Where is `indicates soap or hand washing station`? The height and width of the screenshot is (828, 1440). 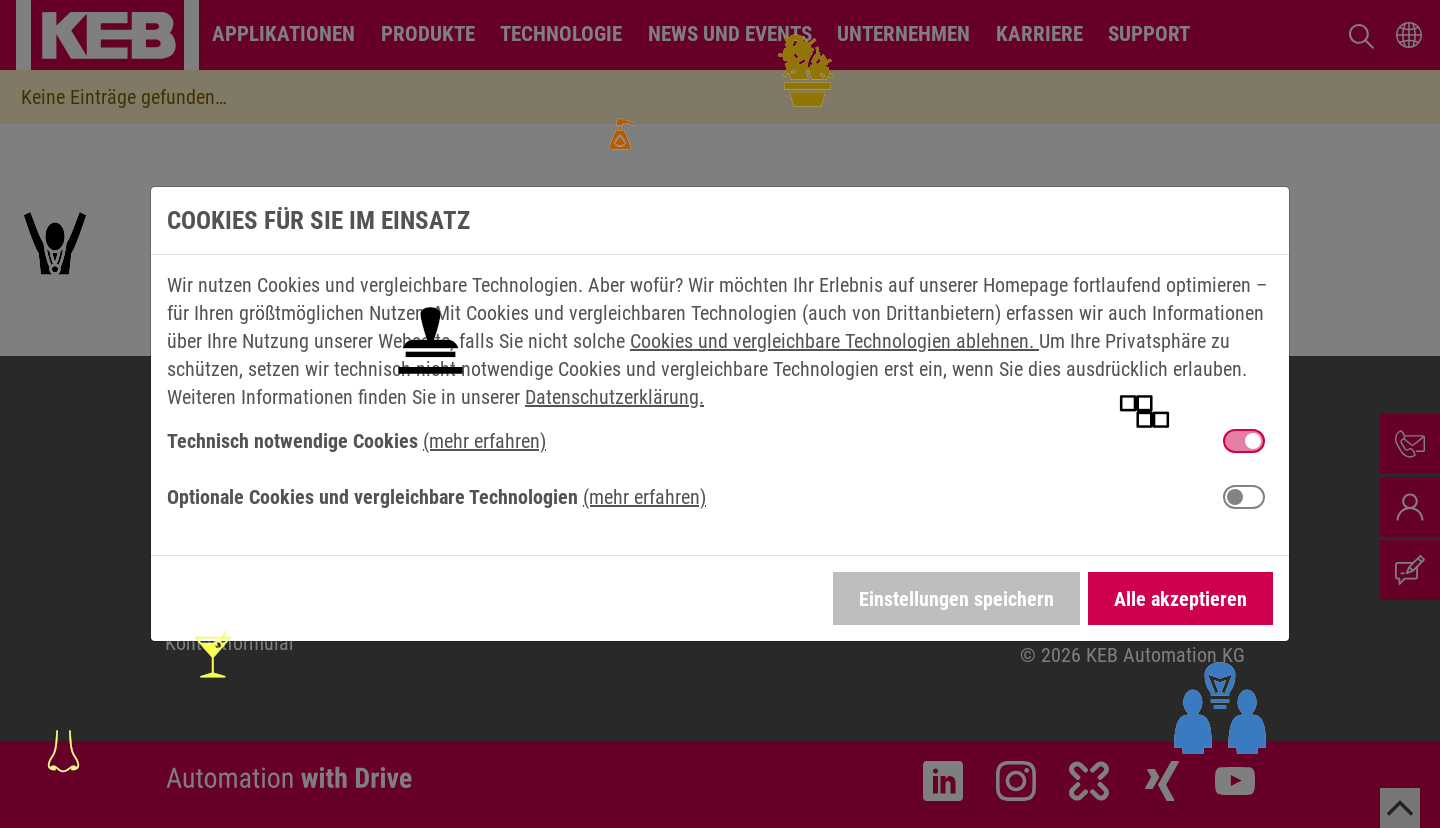 indicates soap or hand washing station is located at coordinates (620, 133).